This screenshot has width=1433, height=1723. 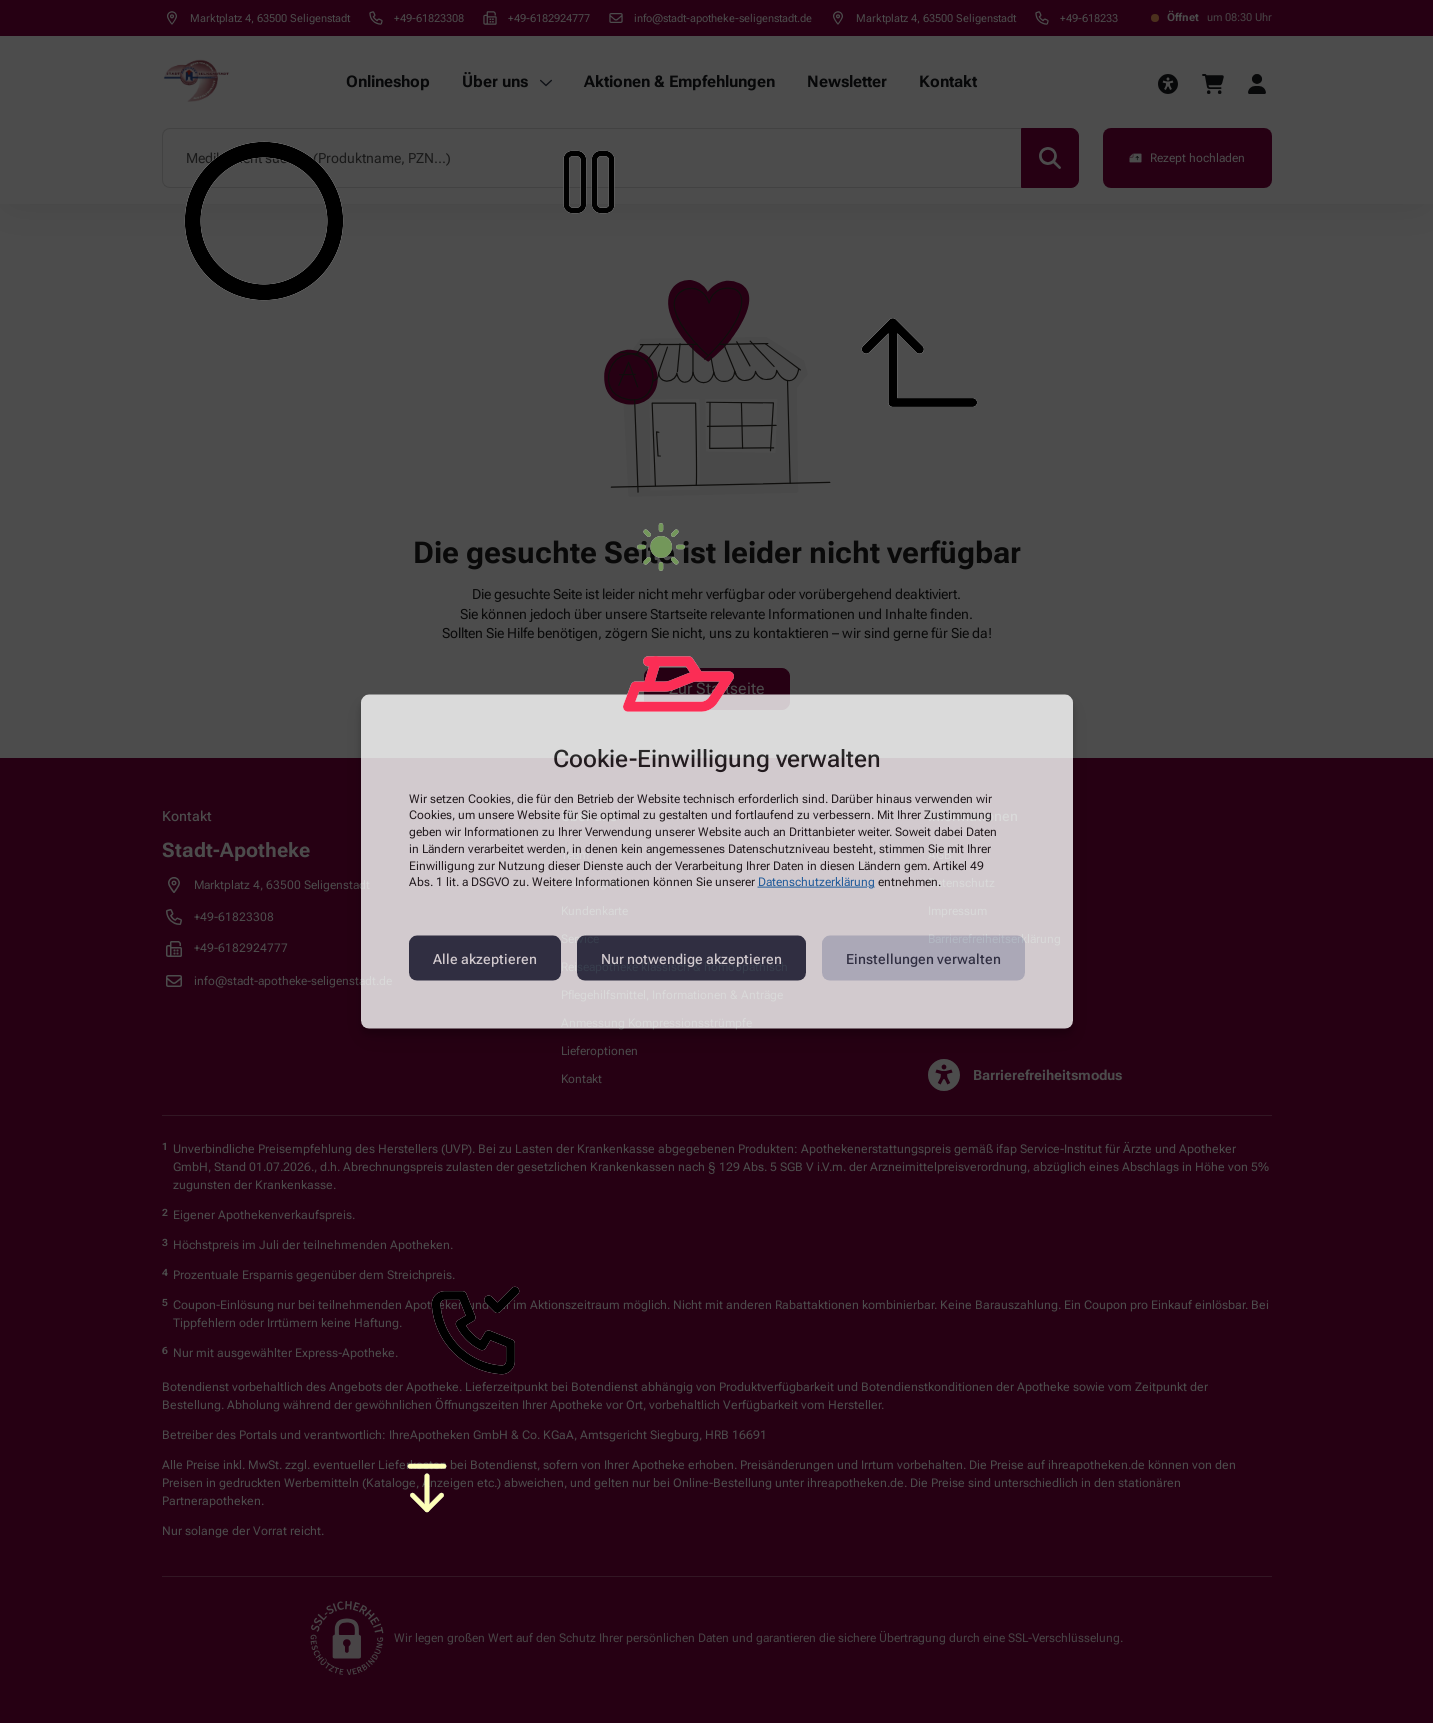 I want to click on unselected radio button or checkbox option, so click(x=264, y=221).